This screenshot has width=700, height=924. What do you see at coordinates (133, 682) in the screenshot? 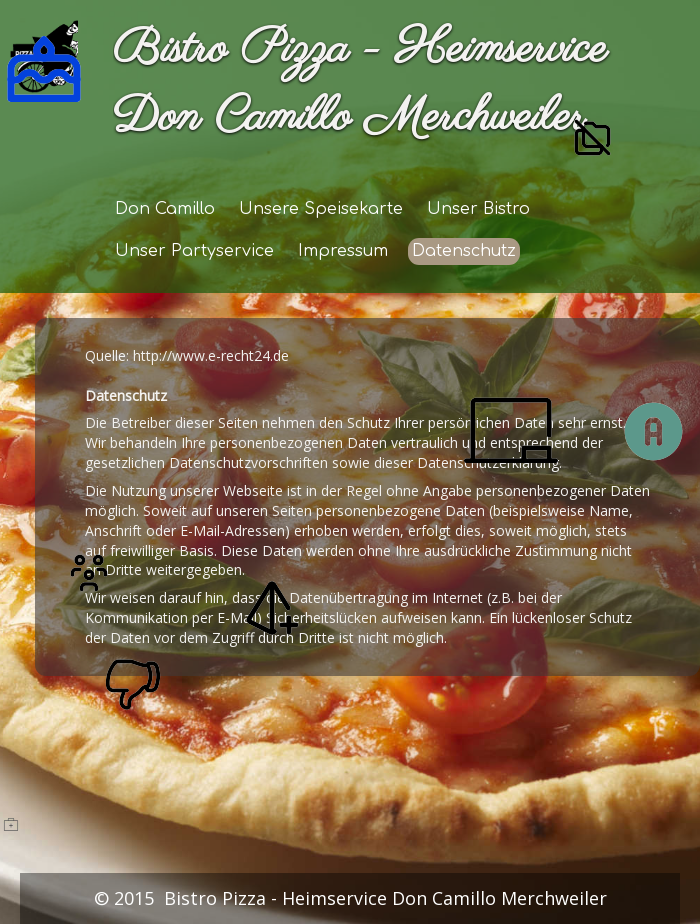
I see `dislike or downvote content` at bounding box center [133, 682].